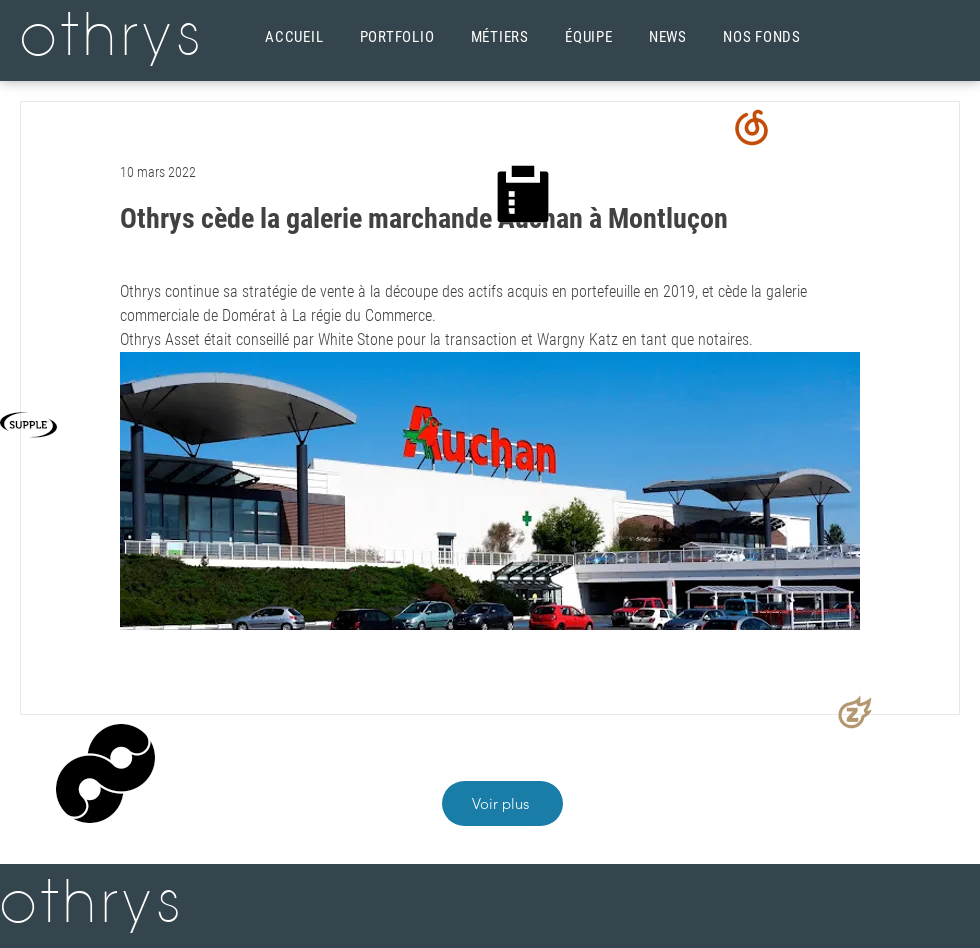  What do you see at coordinates (855, 712) in the screenshot?
I see `link to zcool profile or portfolio` at bounding box center [855, 712].